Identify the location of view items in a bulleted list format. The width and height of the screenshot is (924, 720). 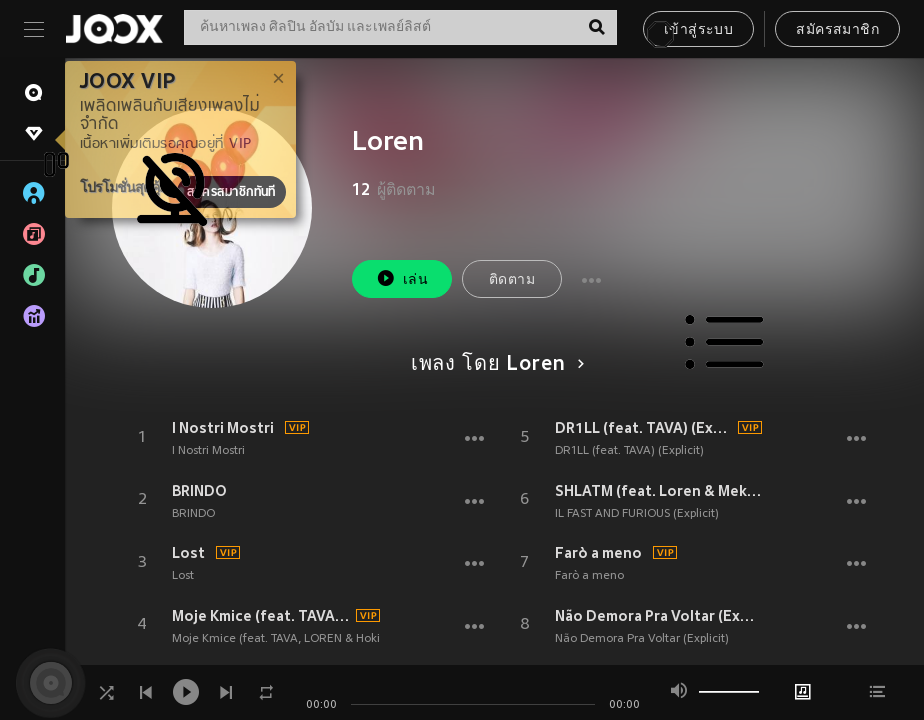
(725, 342).